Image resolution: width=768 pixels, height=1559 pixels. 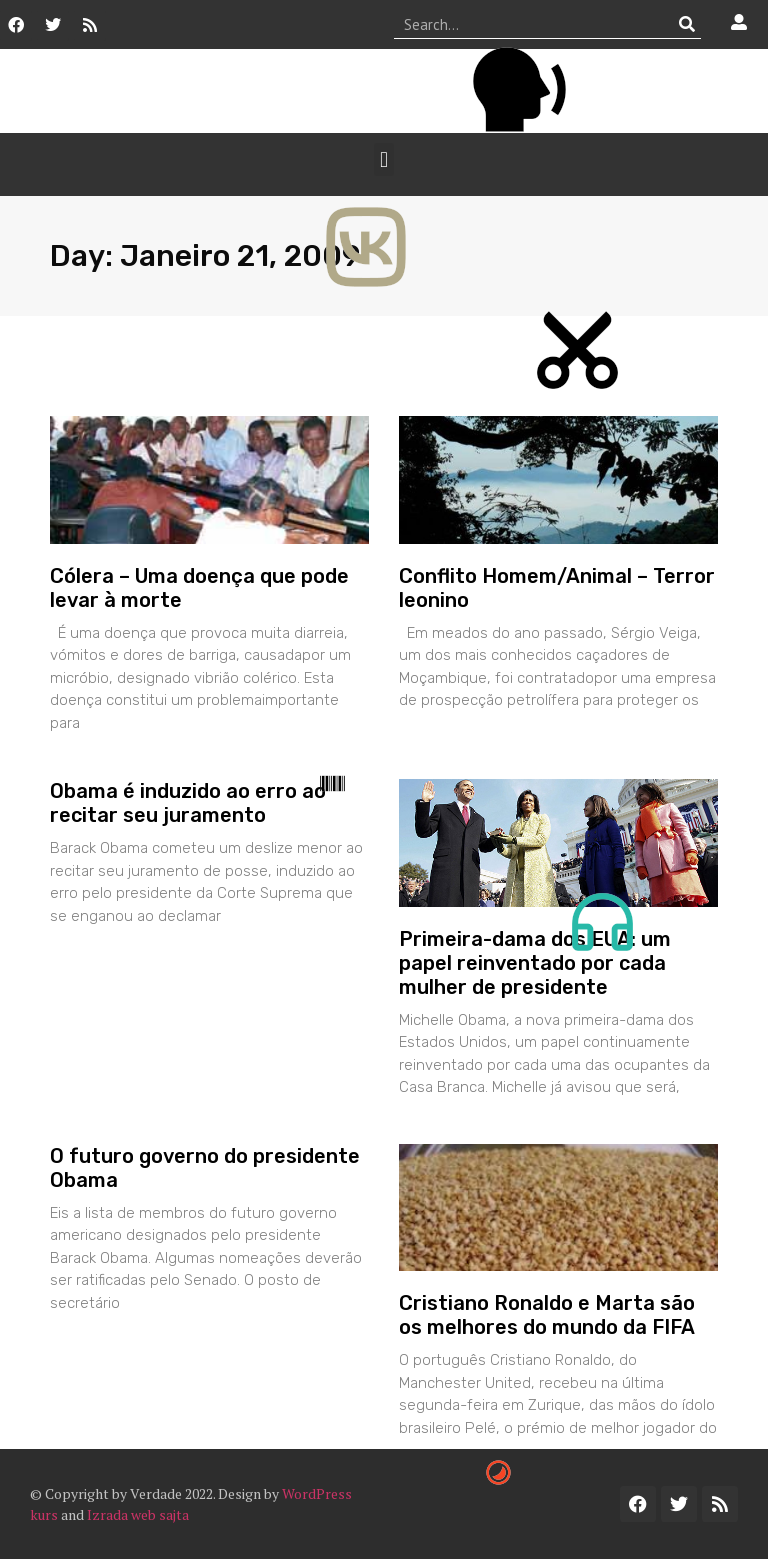 I want to click on activate text-to-speech or voice output, so click(x=519, y=89).